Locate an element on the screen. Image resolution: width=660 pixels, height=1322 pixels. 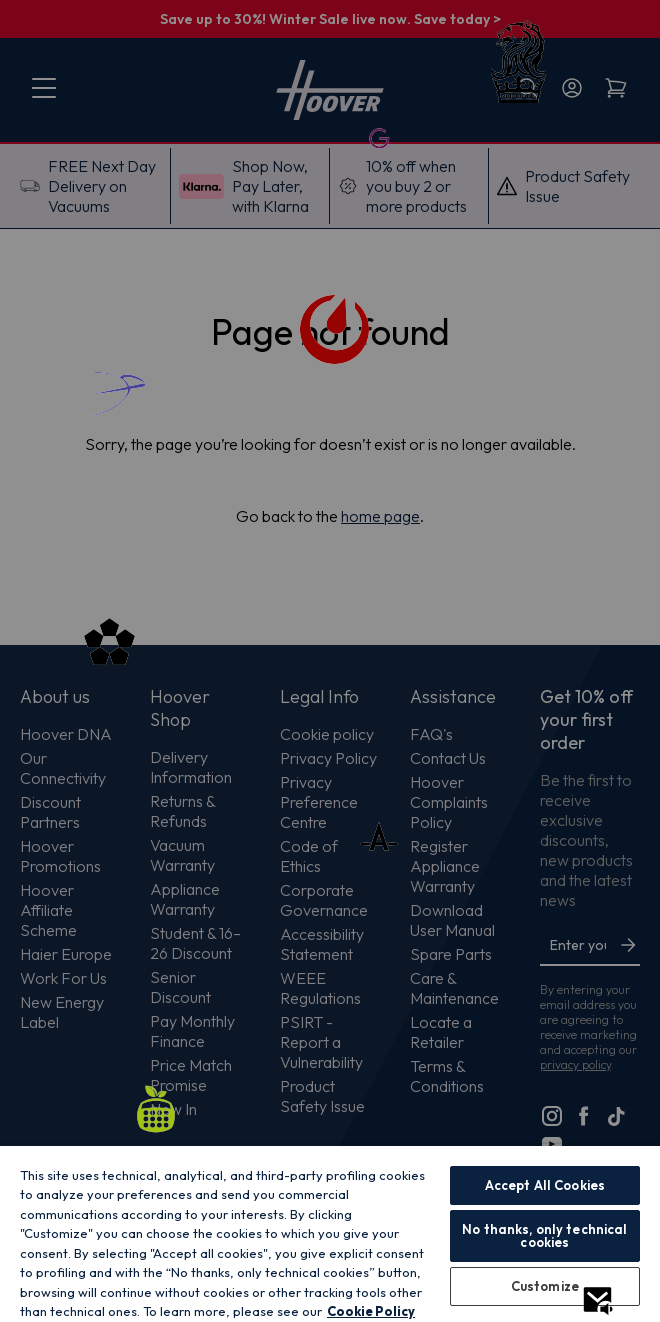
sign in with Google is located at coordinates (379, 138).